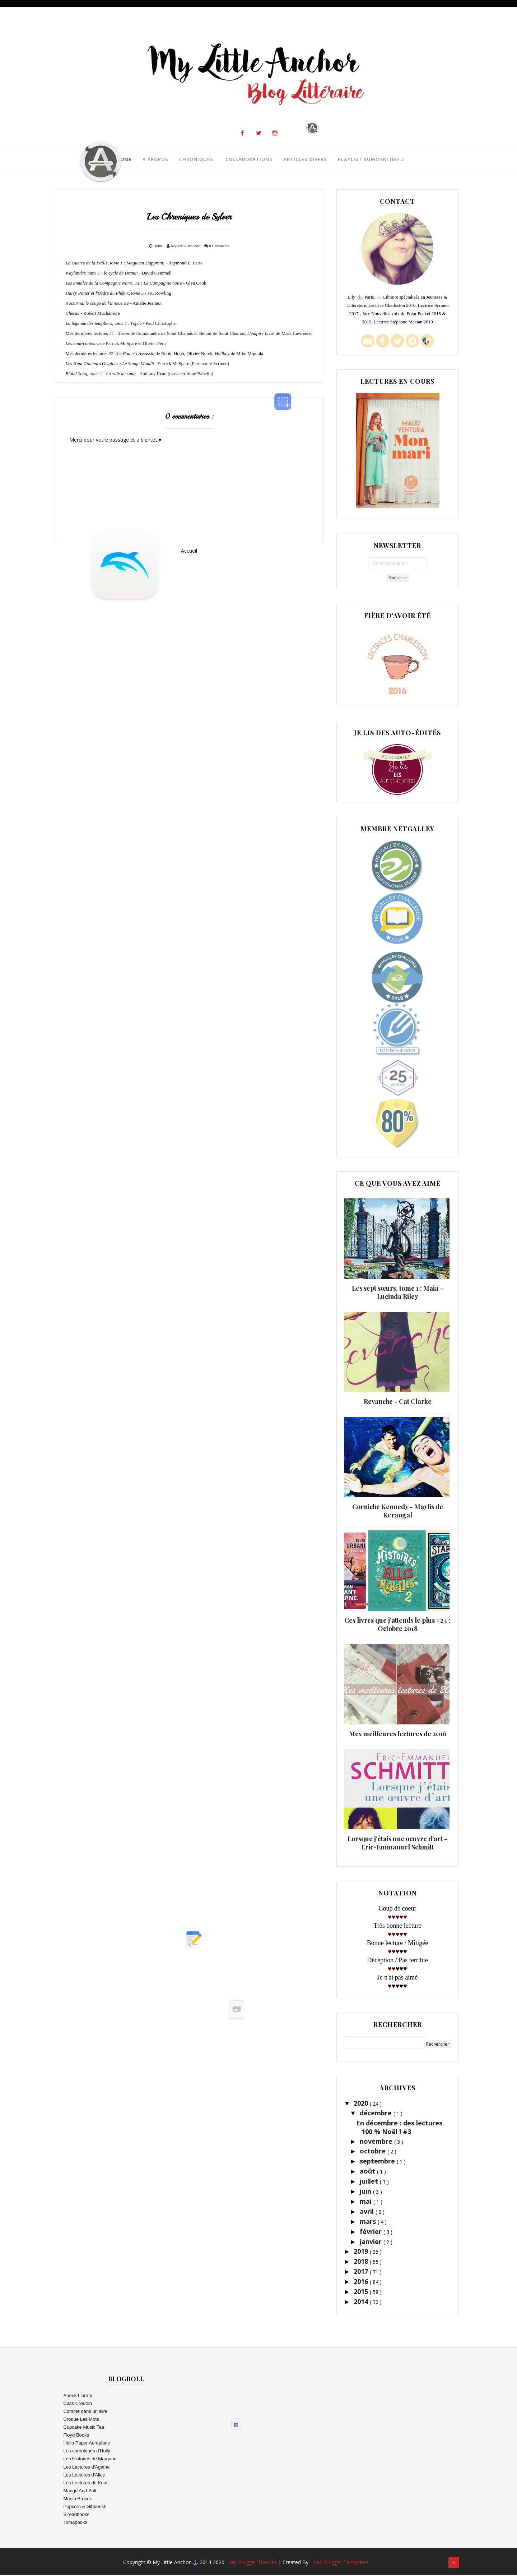 The width and height of the screenshot is (517, 2576). Describe the element at coordinates (193, 1939) in the screenshot. I see `open the text editor application` at that location.